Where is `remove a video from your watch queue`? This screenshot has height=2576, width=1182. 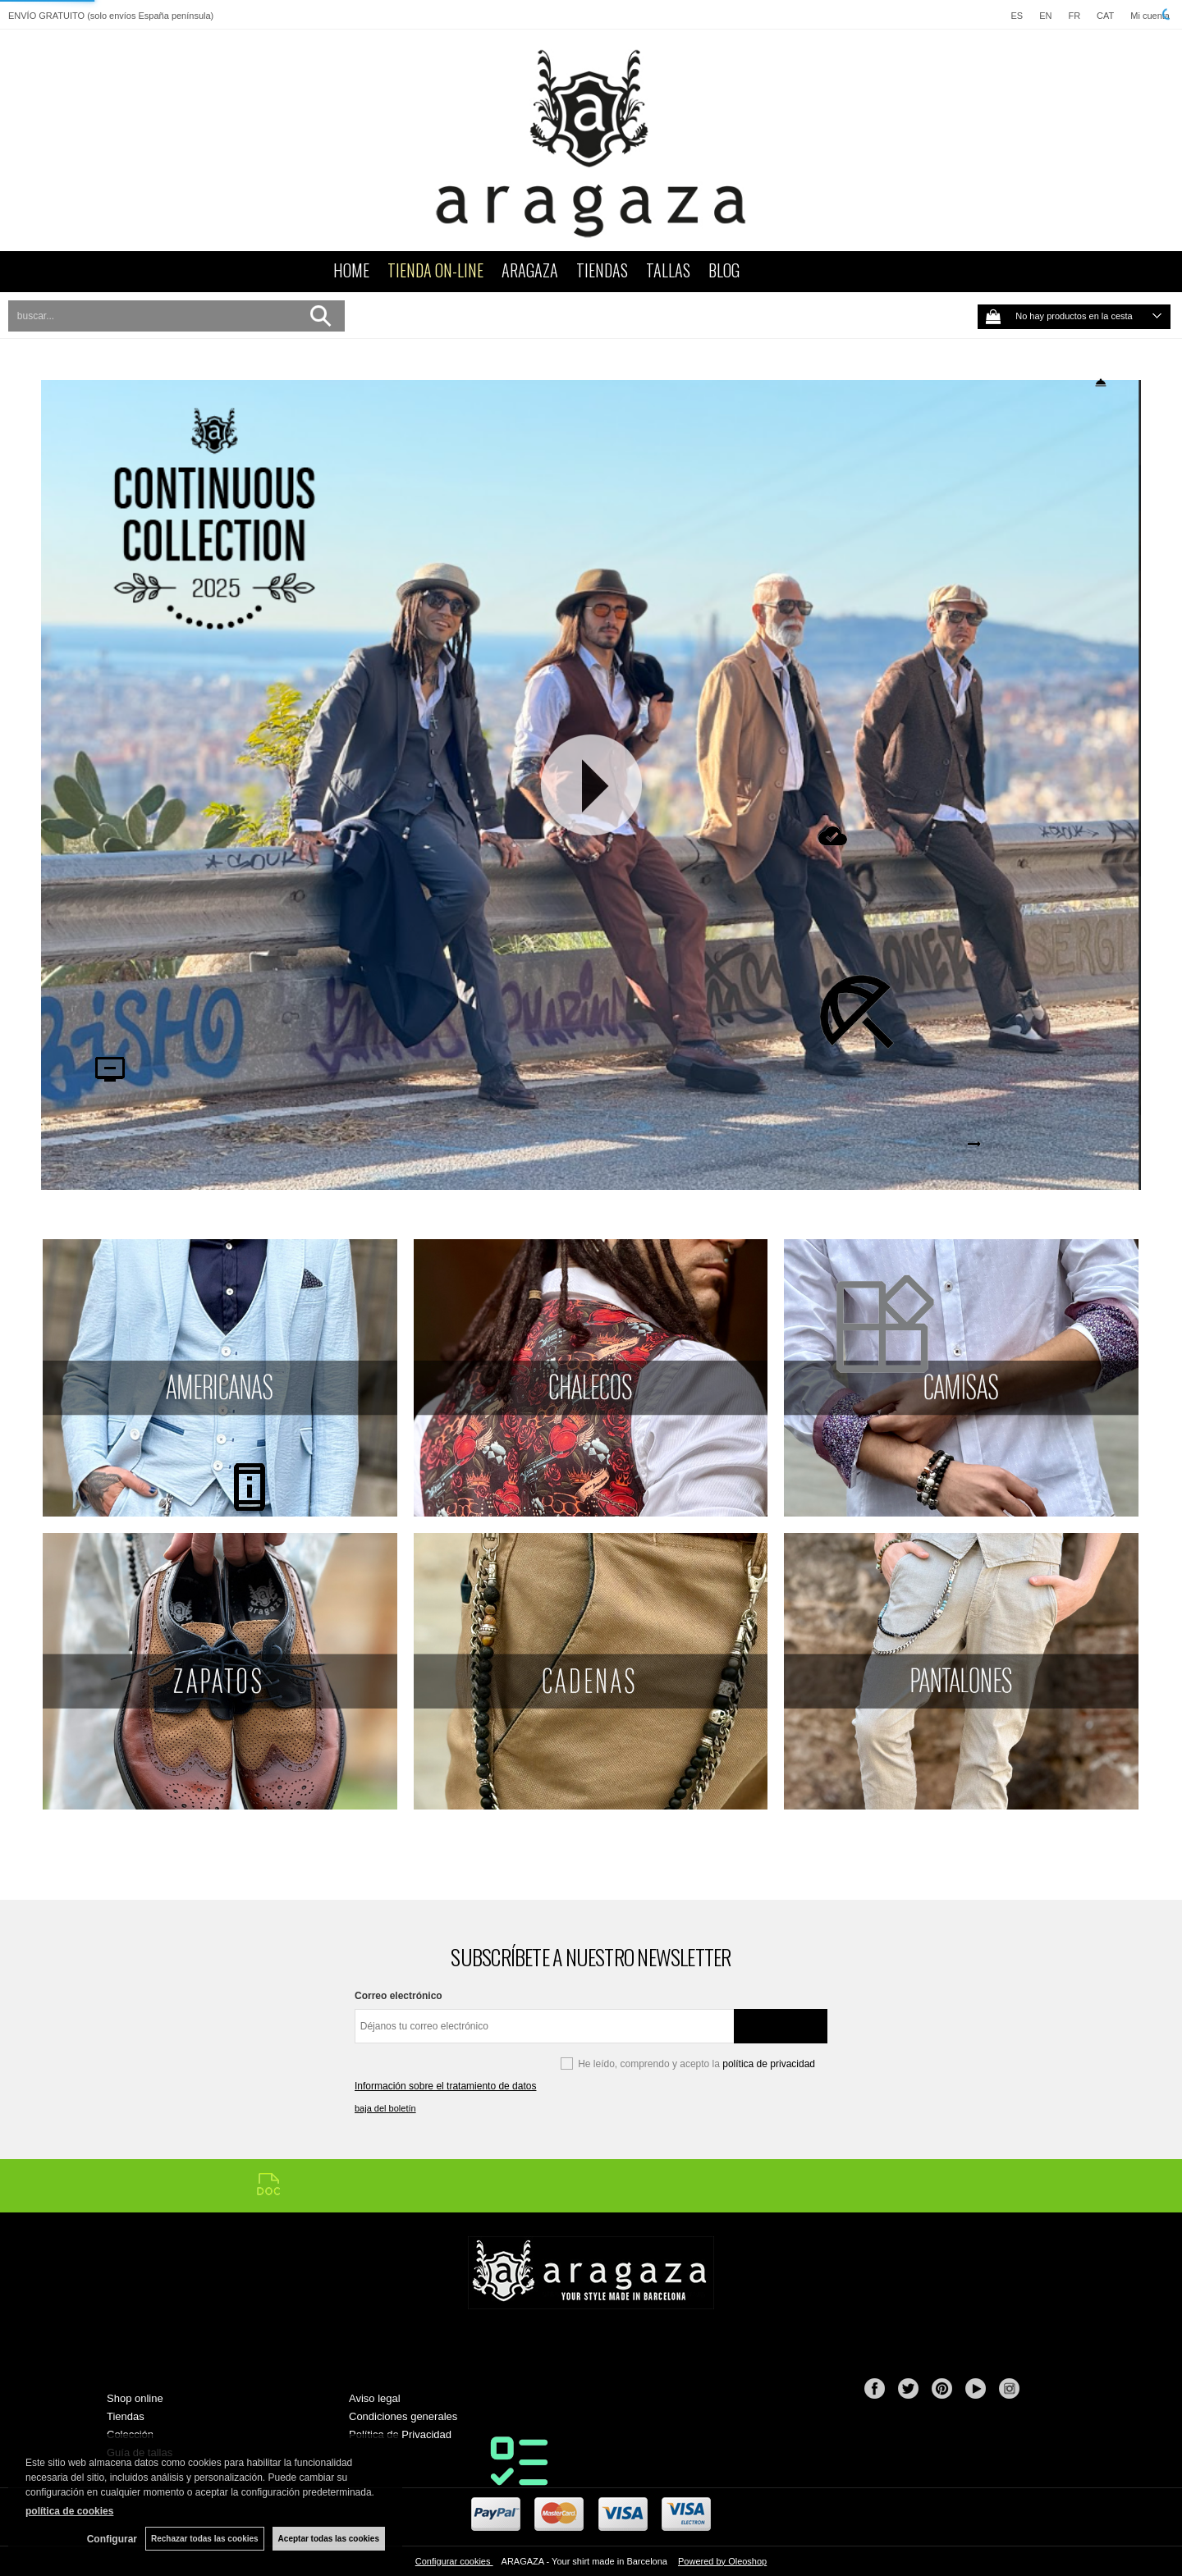 remove a video from your watch queue is located at coordinates (110, 1069).